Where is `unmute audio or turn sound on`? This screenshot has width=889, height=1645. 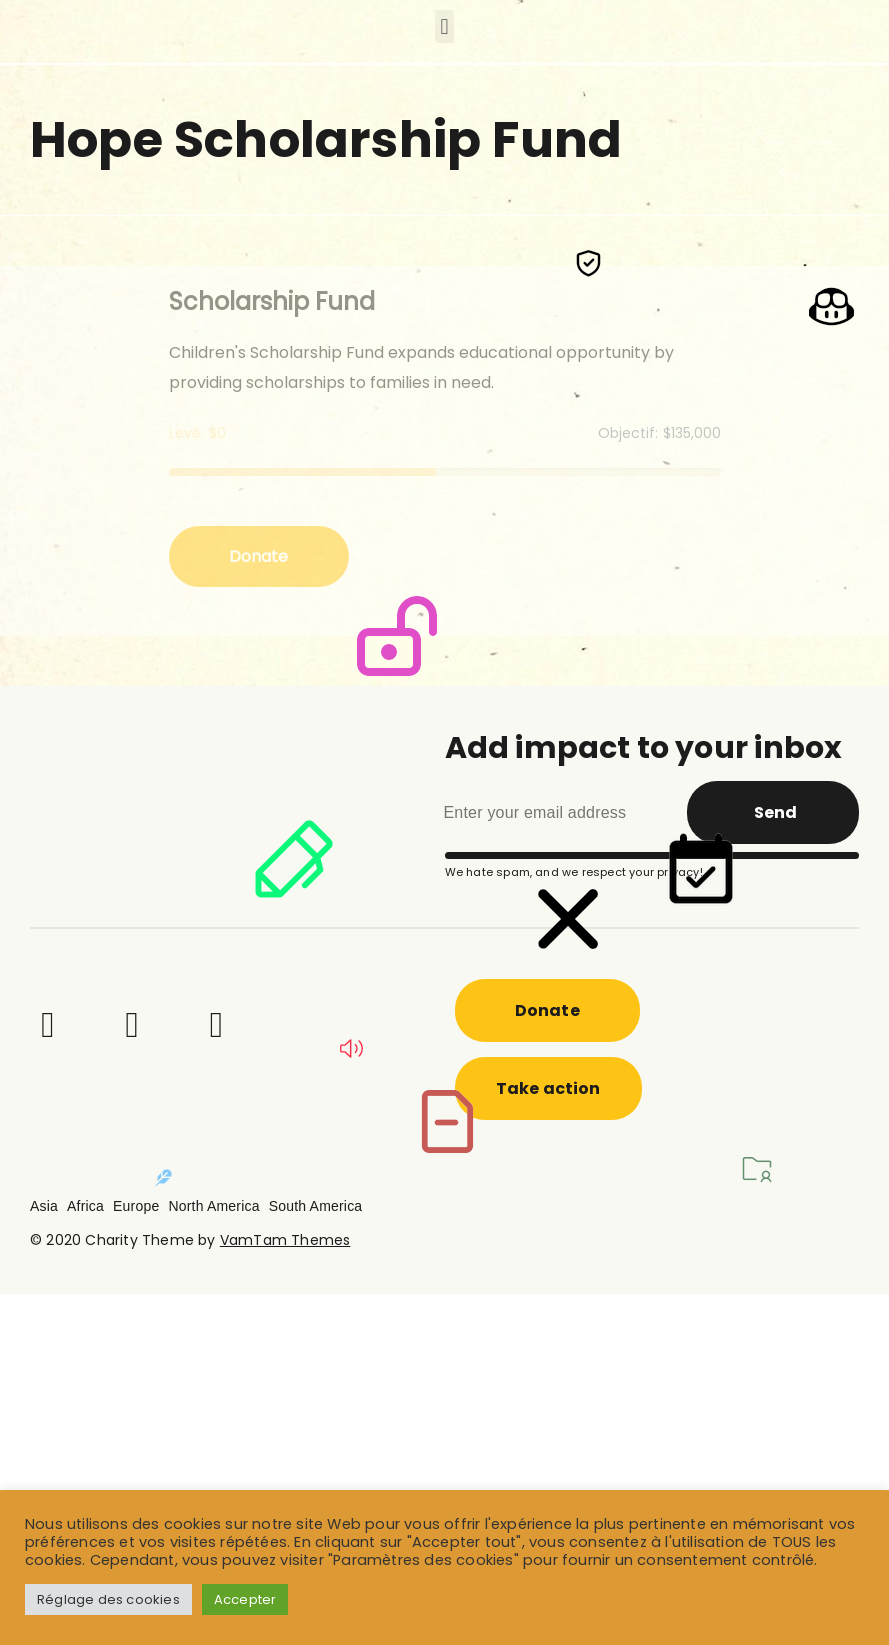 unmute audio or turn sound on is located at coordinates (351, 1048).